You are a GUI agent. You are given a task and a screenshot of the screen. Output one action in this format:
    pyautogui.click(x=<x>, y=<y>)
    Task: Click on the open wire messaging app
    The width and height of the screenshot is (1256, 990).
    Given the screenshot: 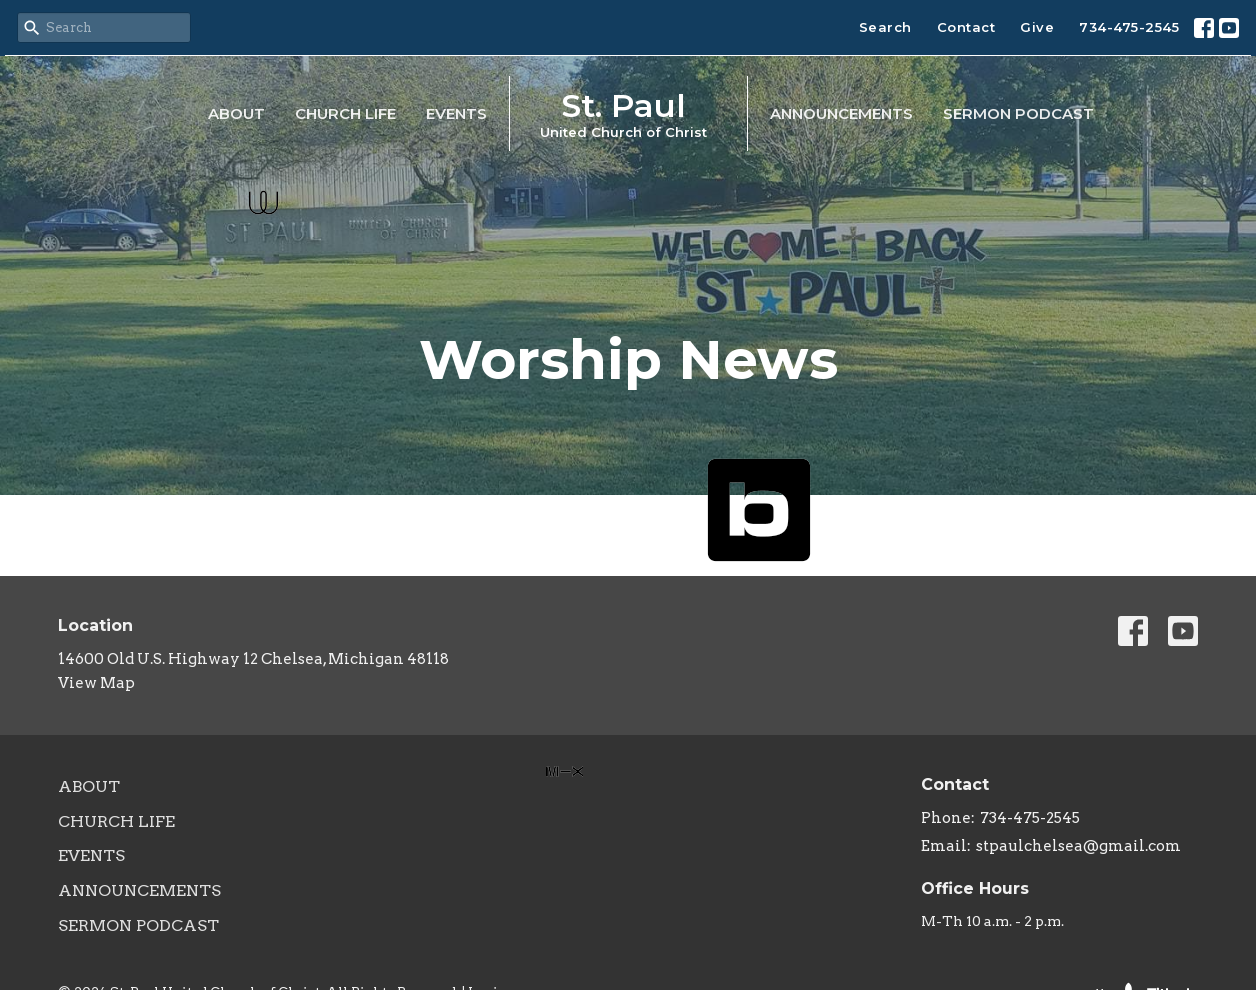 What is the action you would take?
    pyautogui.click(x=263, y=202)
    